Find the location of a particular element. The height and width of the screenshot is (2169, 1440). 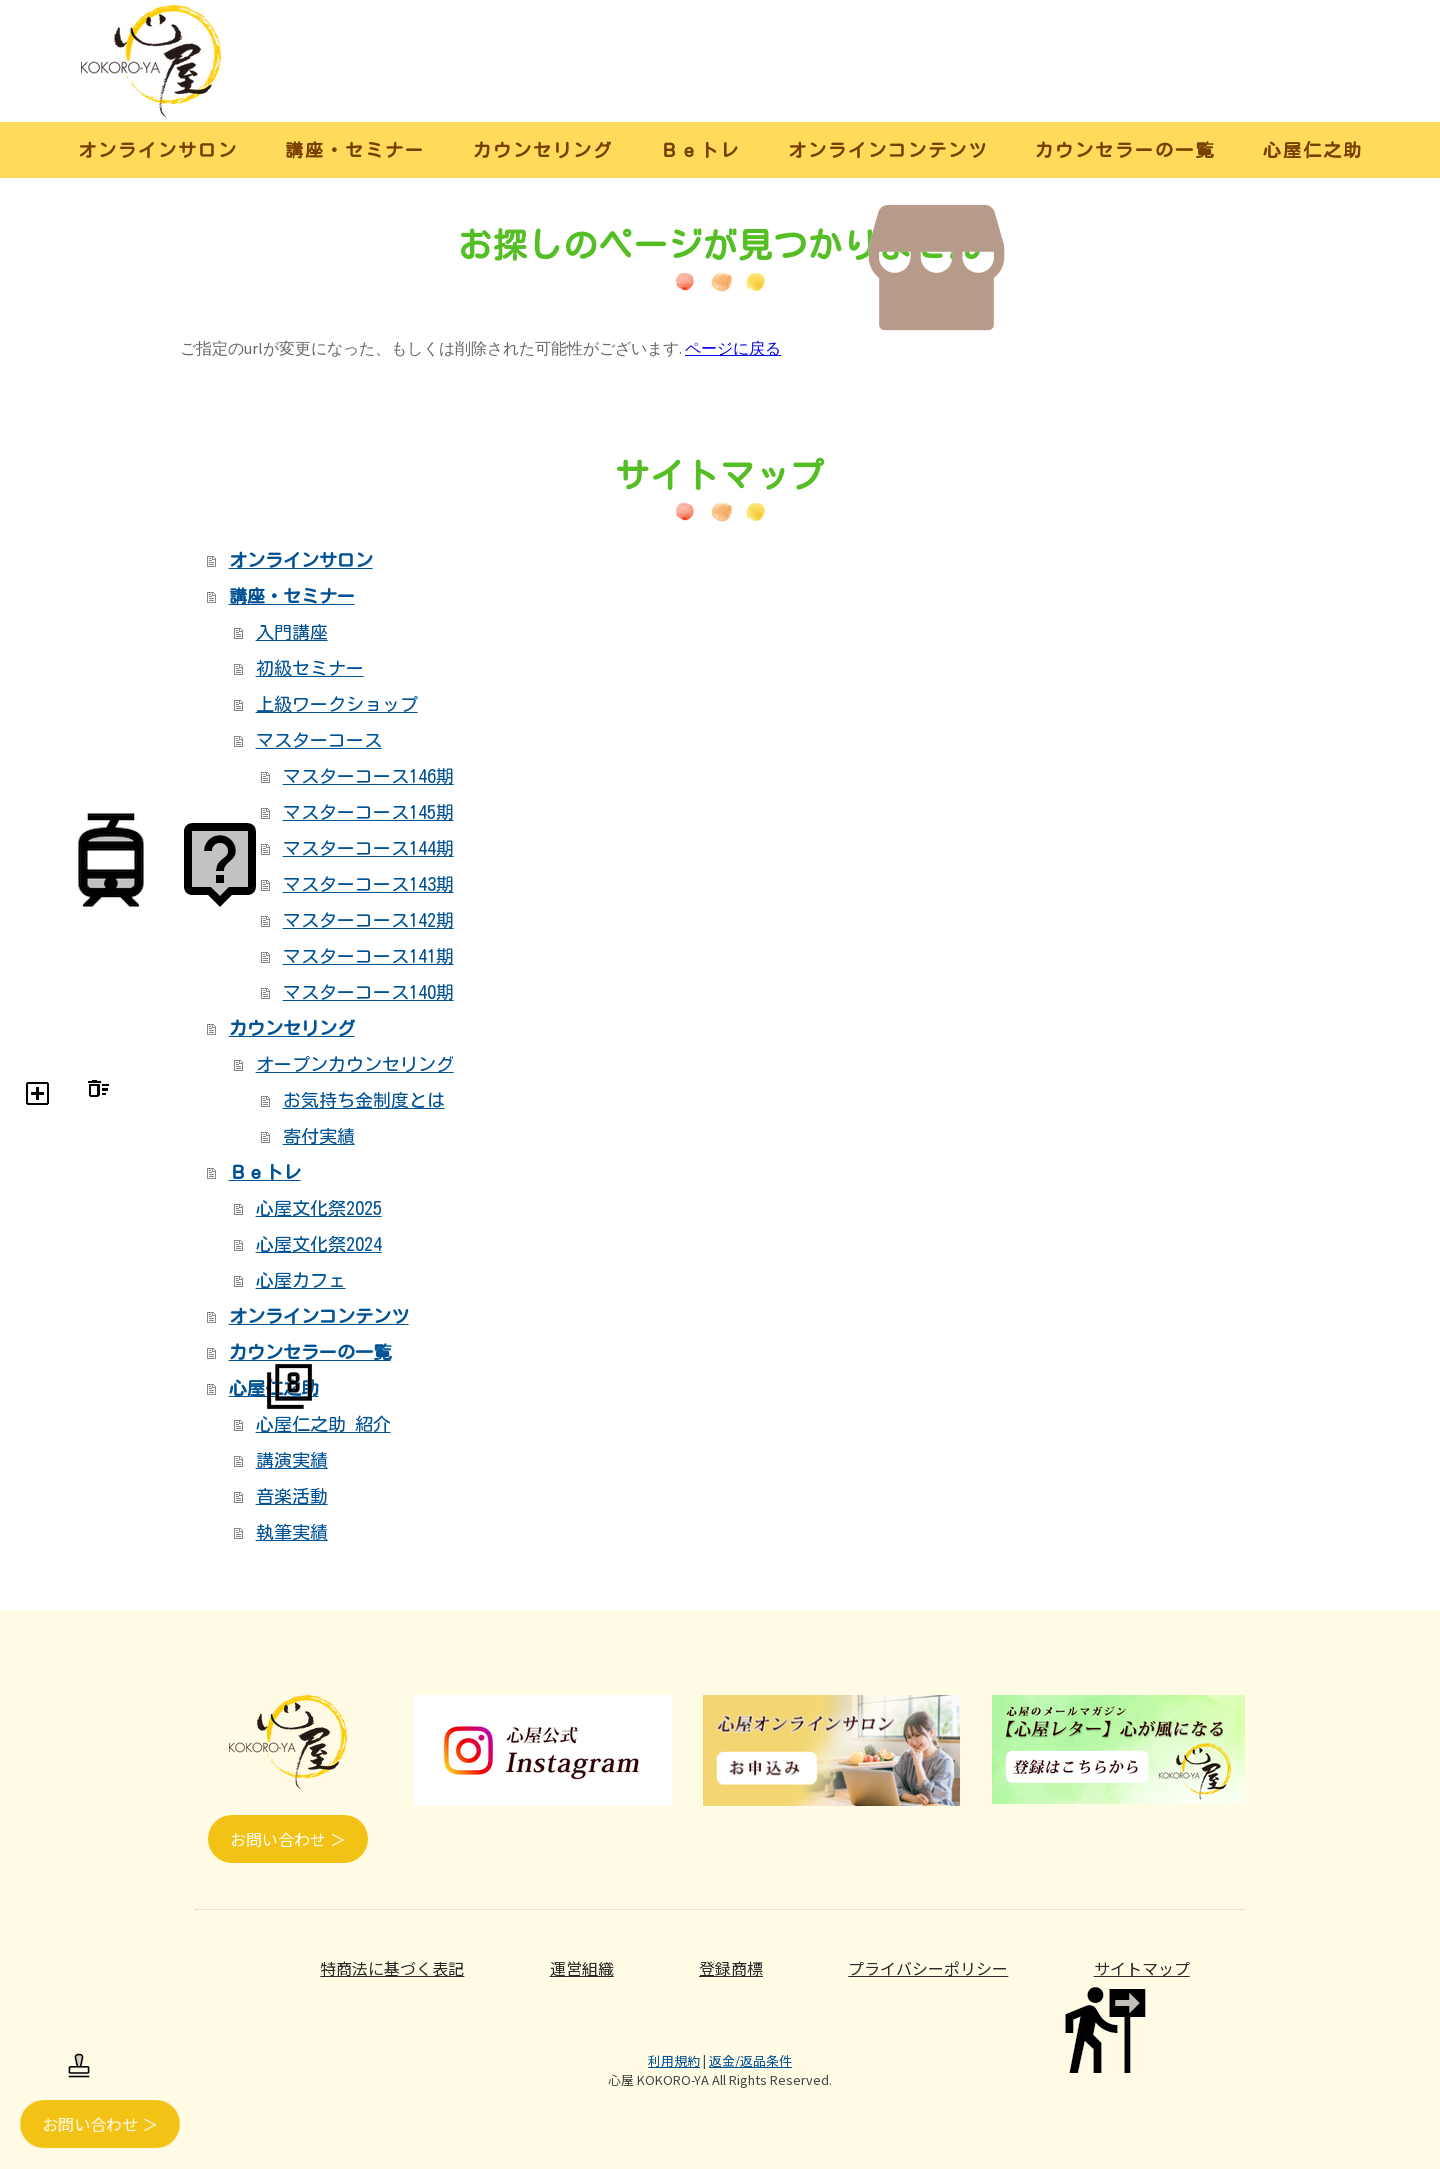

apply a stamp or seal to a document is located at coordinates (79, 2066).